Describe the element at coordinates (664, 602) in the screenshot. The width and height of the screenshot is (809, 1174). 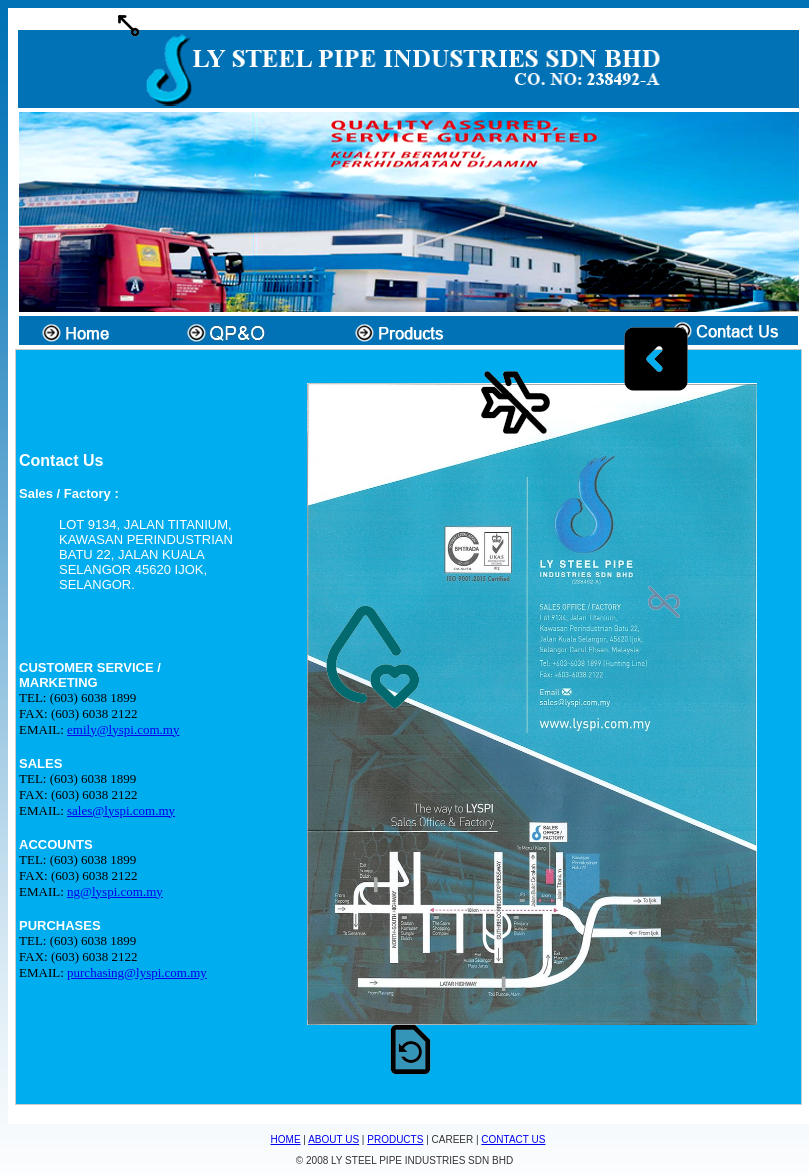
I see `disable infinite scroll or loop mode` at that location.